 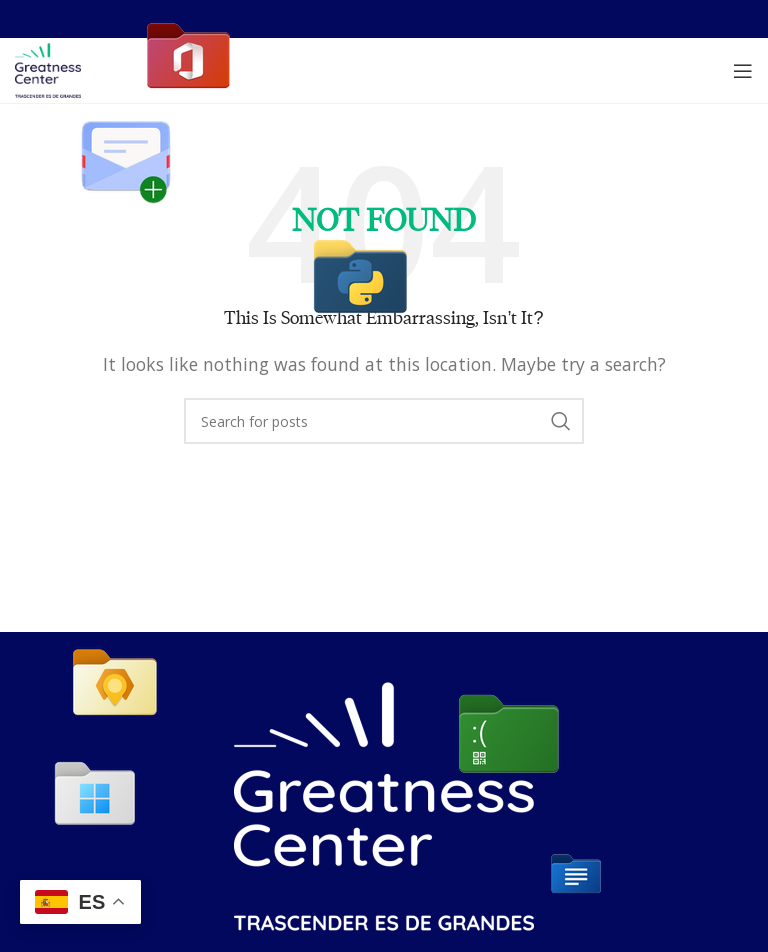 What do you see at coordinates (94, 795) in the screenshot?
I see `open the windows 11 system folder` at bounding box center [94, 795].